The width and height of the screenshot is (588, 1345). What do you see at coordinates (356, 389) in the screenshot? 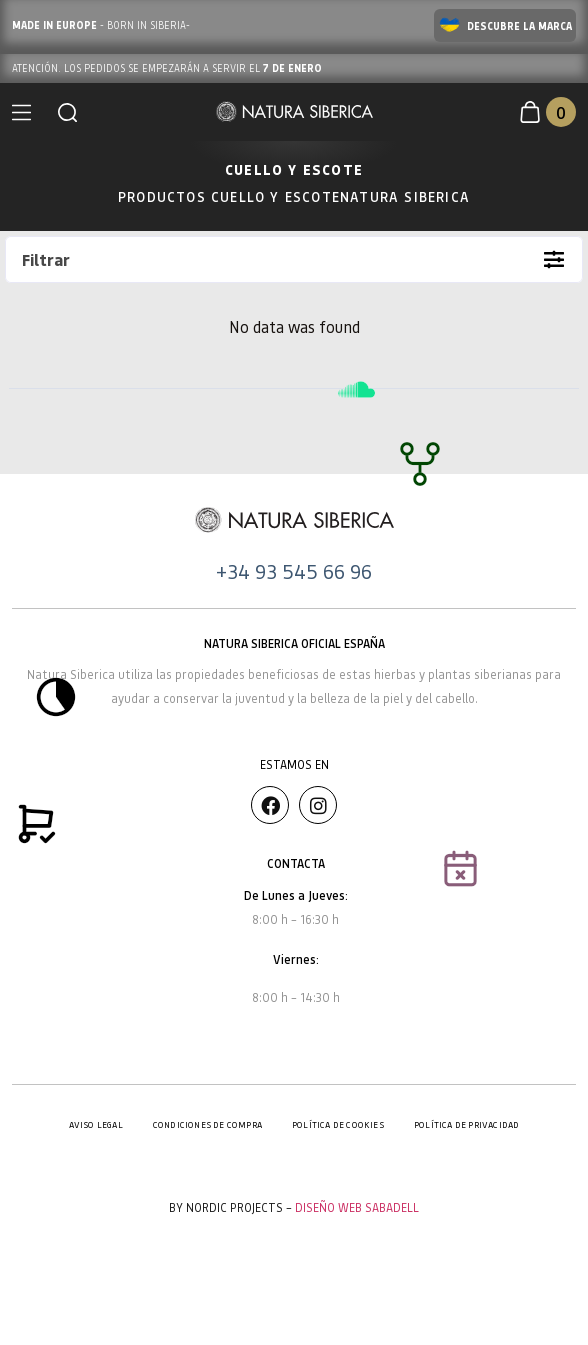
I see `open SoundCloud app` at bounding box center [356, 389].